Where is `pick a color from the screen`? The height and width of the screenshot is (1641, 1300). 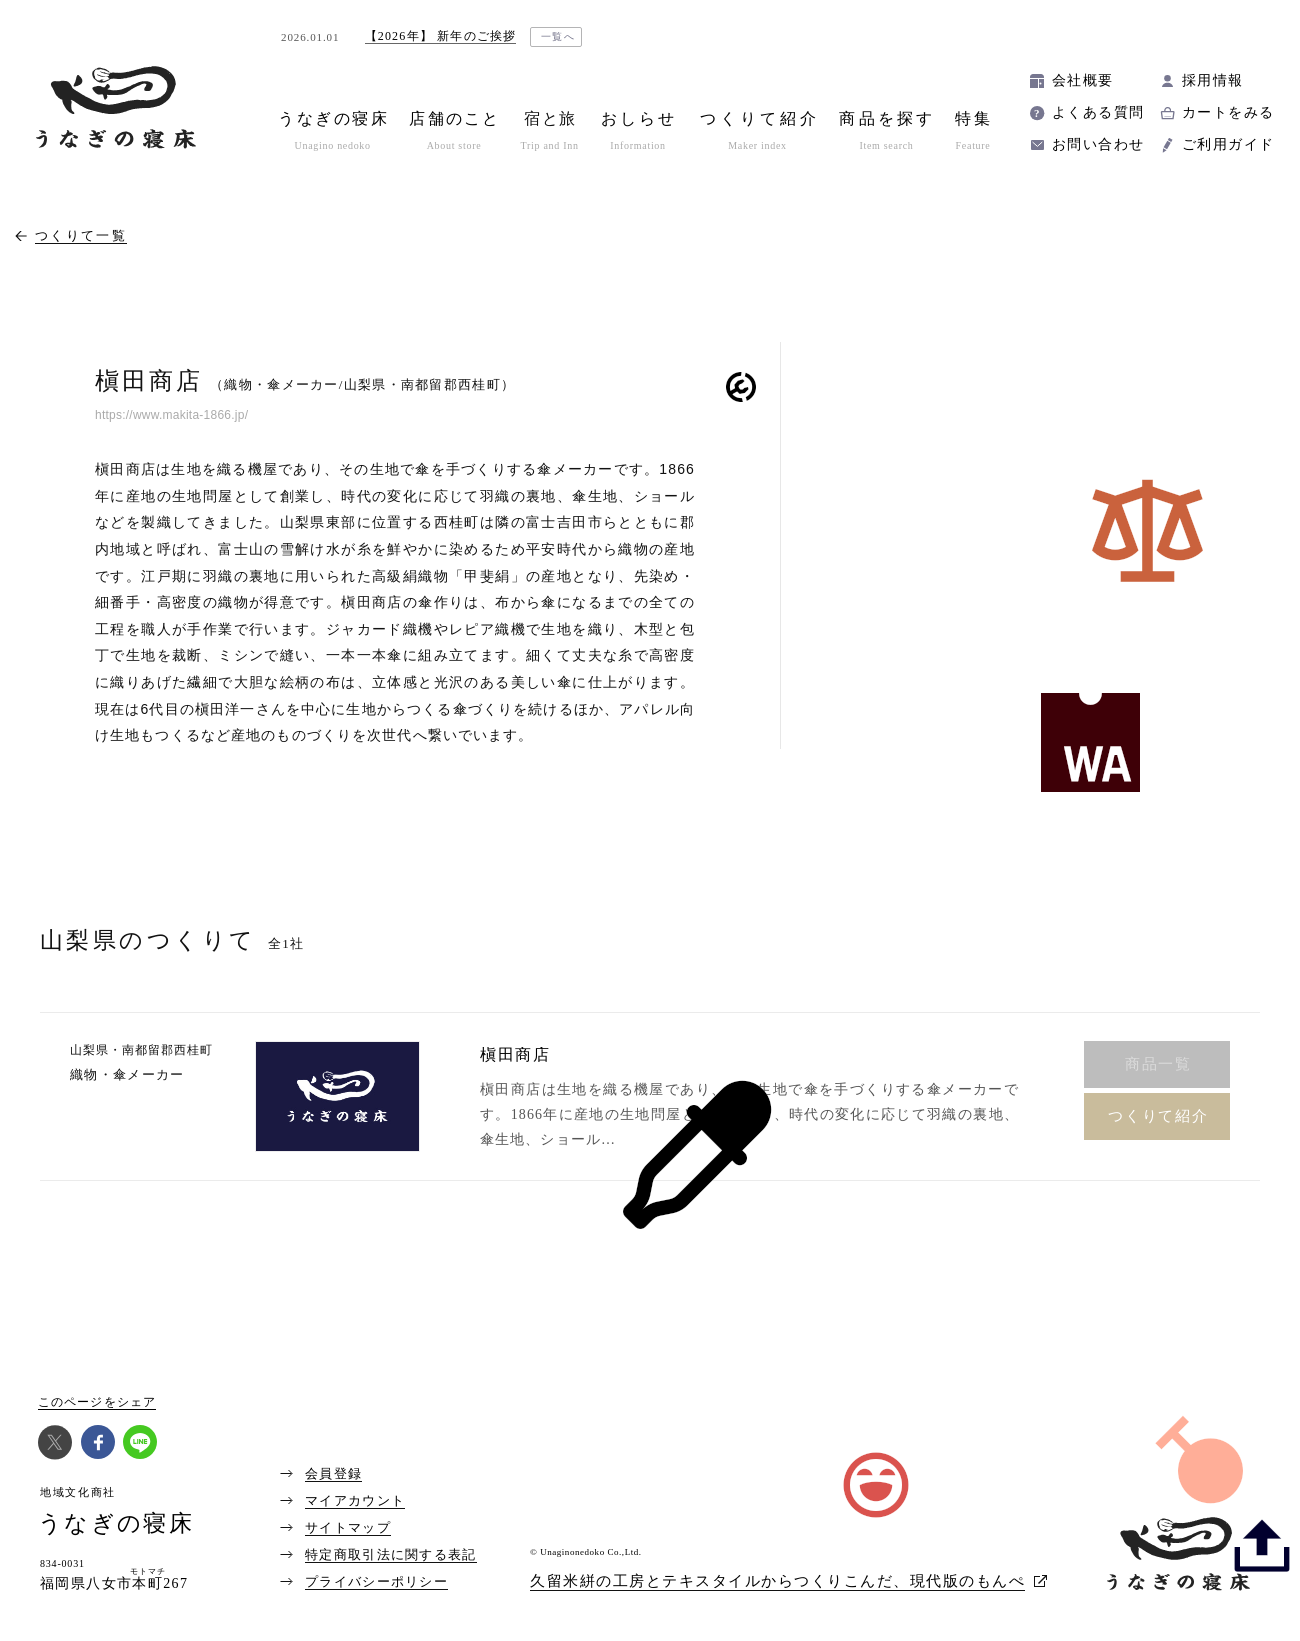 pick a color from the screen is located at coordinates (696, 1155).